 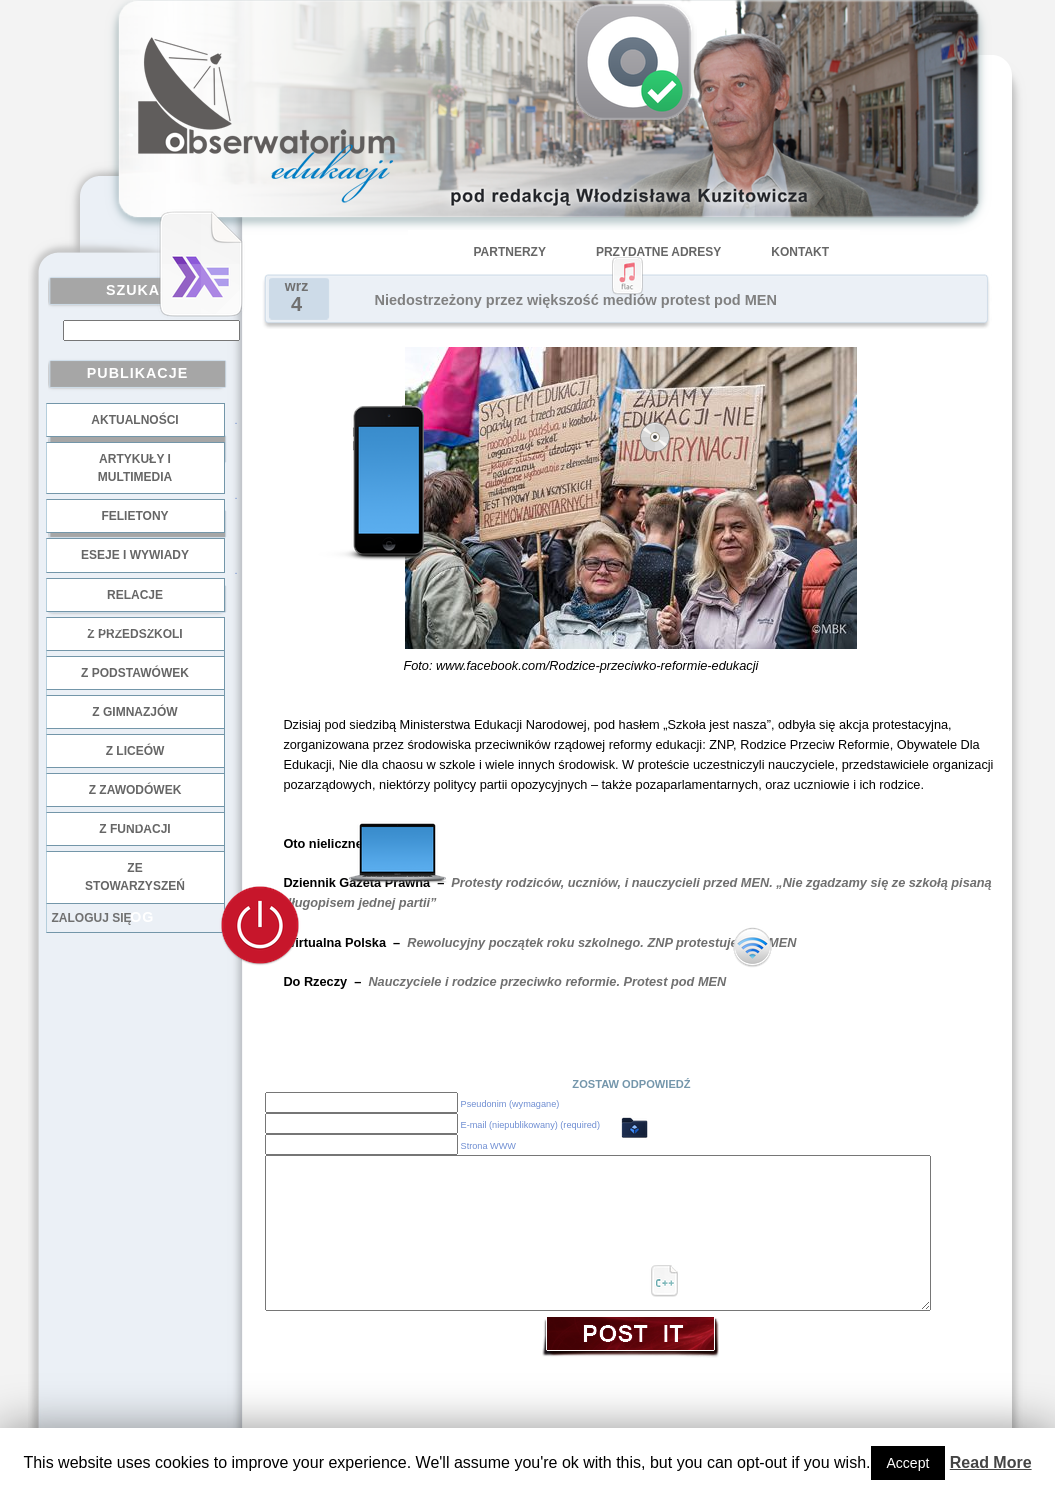 I want to click on iPod Touch device connected to your computer, so click(x=389, y=483).